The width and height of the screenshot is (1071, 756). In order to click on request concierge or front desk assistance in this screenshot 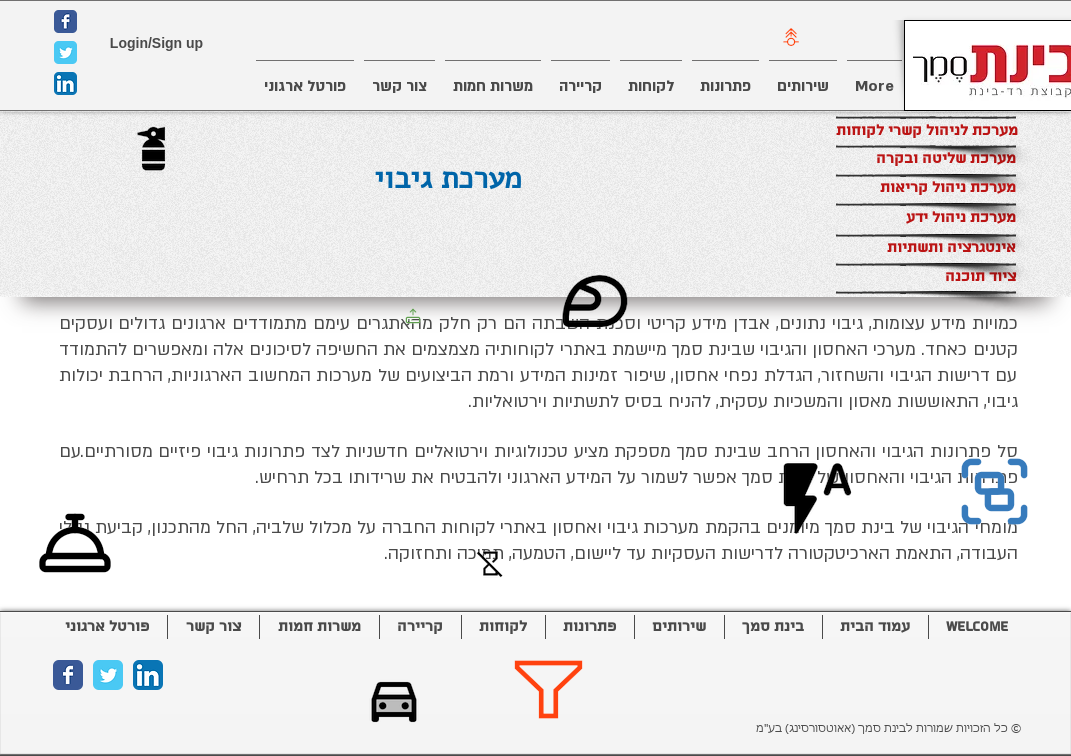, I will do `click(75, 543)`.